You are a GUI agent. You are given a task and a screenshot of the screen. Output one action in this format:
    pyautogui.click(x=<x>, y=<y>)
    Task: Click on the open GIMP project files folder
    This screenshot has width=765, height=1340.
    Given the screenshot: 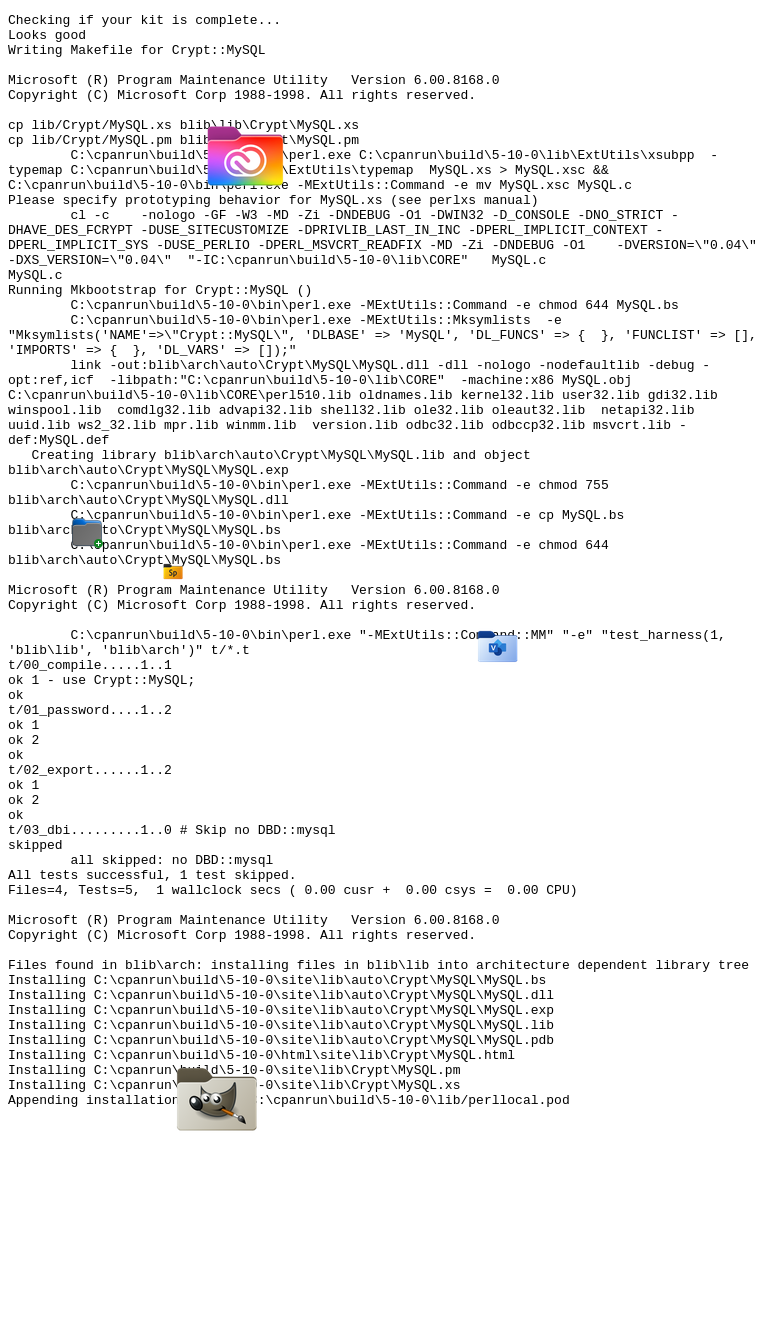 What is the action you would take?
    pyautogui.click(x=216, y=1101)
    